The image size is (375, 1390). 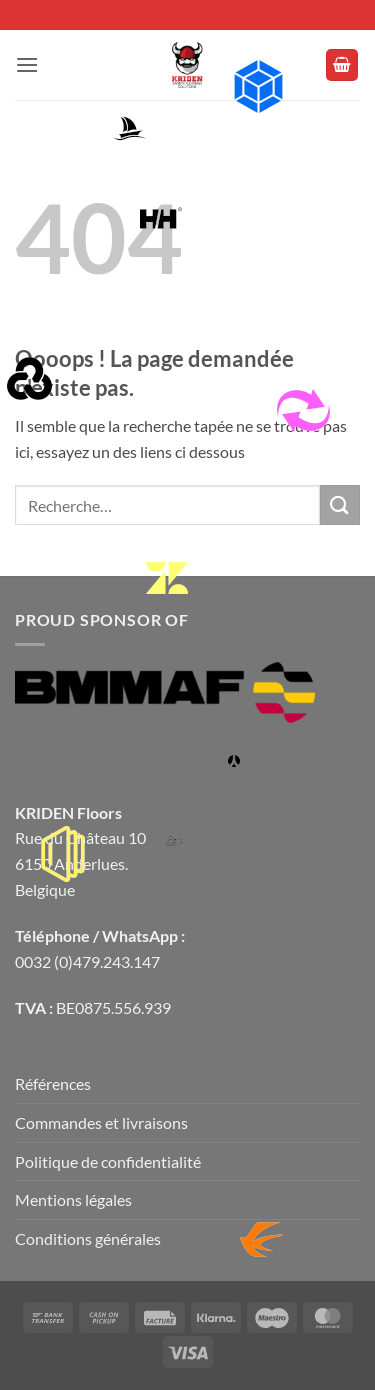 What do you see at coordinates (258, 86) in the screenshot?
I see `webpack module bundler logo` at bounding box center [258, 86].